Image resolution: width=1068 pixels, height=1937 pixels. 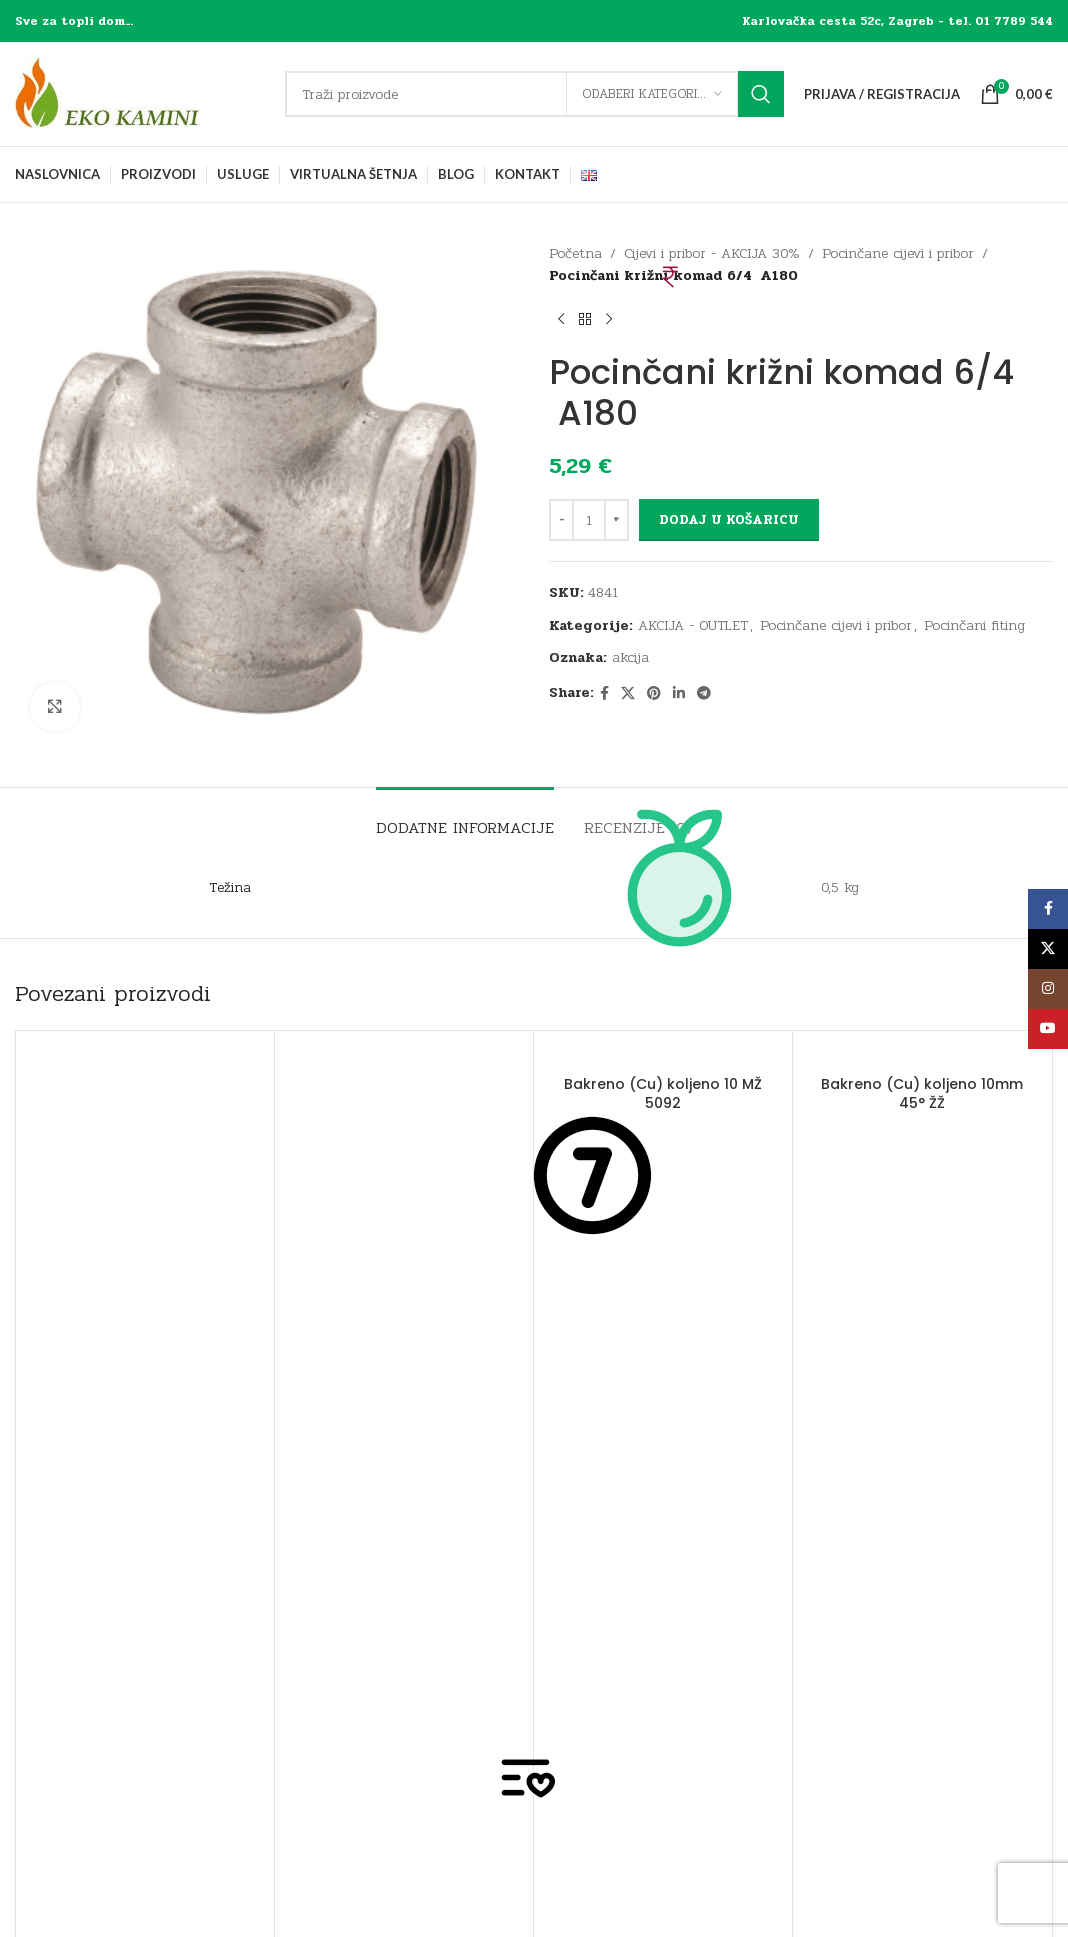 What do you see at coordinates (679, 880) in the screenshot?
I see `indicates fruit or produce category` at bounding box center [679, 880].